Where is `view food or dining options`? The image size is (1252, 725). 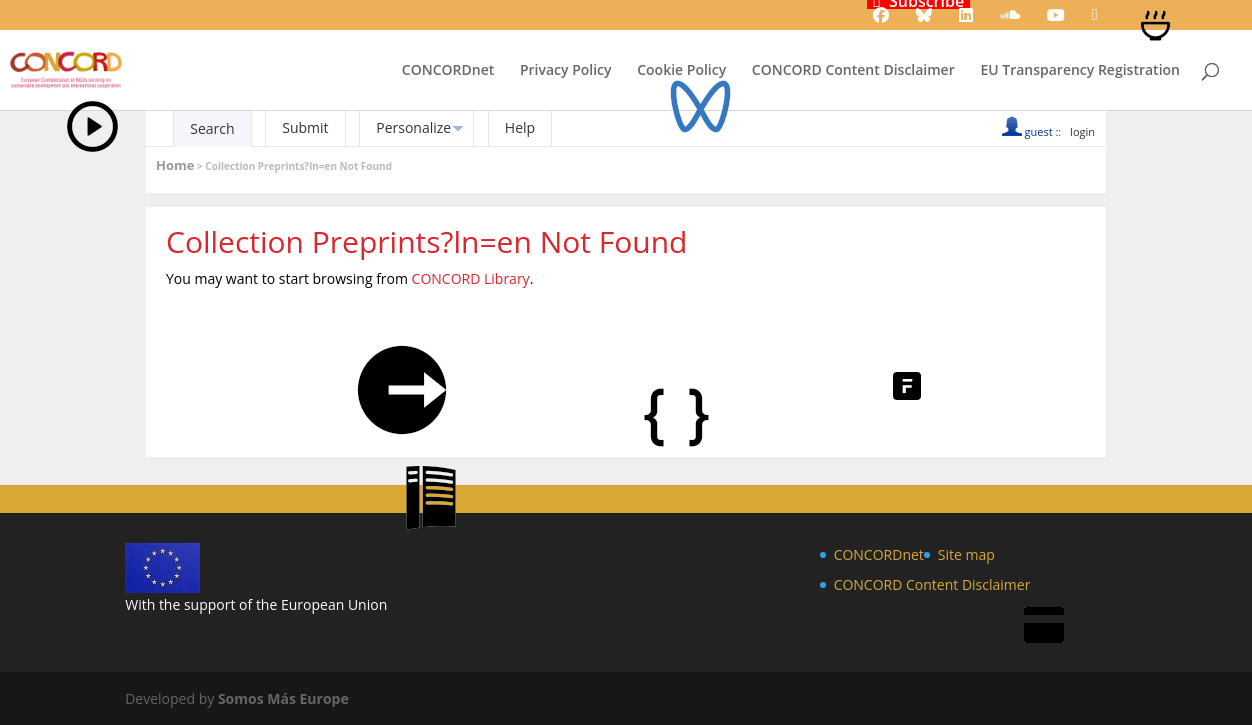 view food or dining options is located at coordinates (1155, 27).